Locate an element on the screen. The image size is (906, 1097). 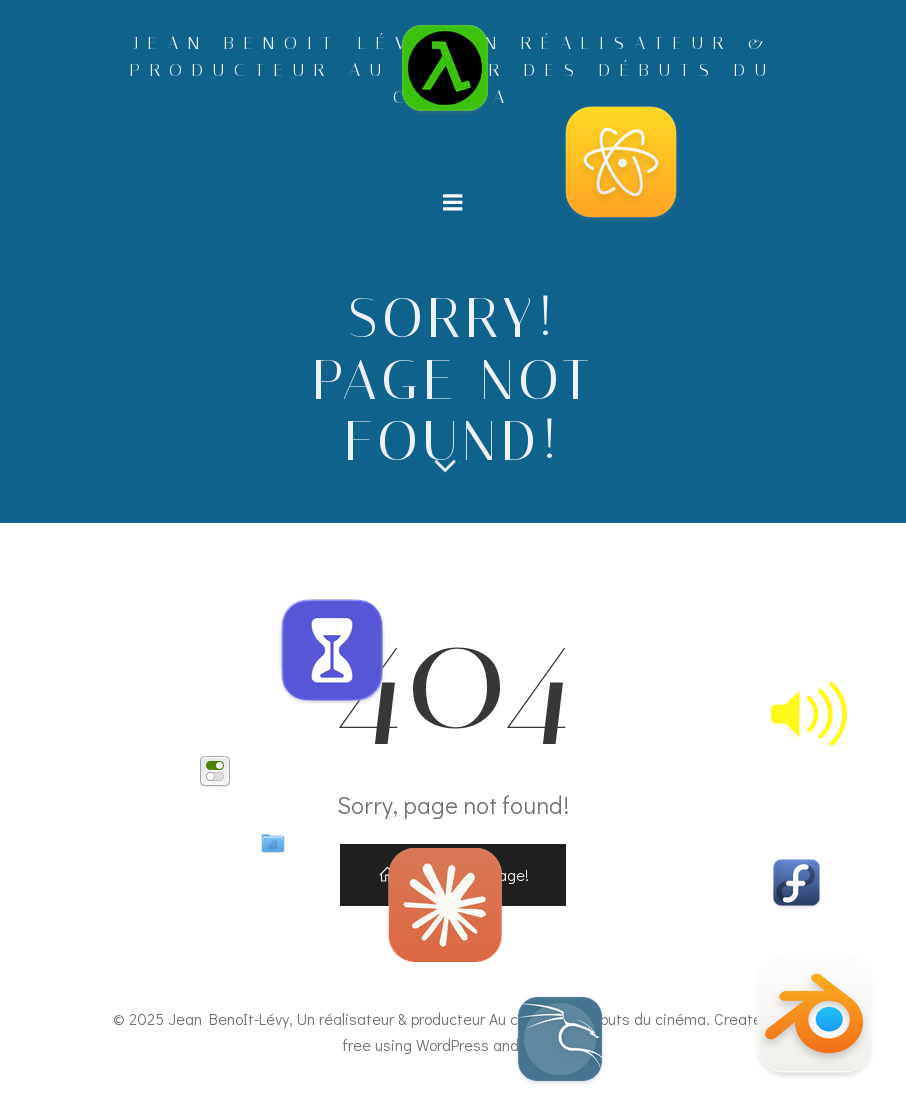
launch half-life: opposing force game is located at coordinates (445, 68).